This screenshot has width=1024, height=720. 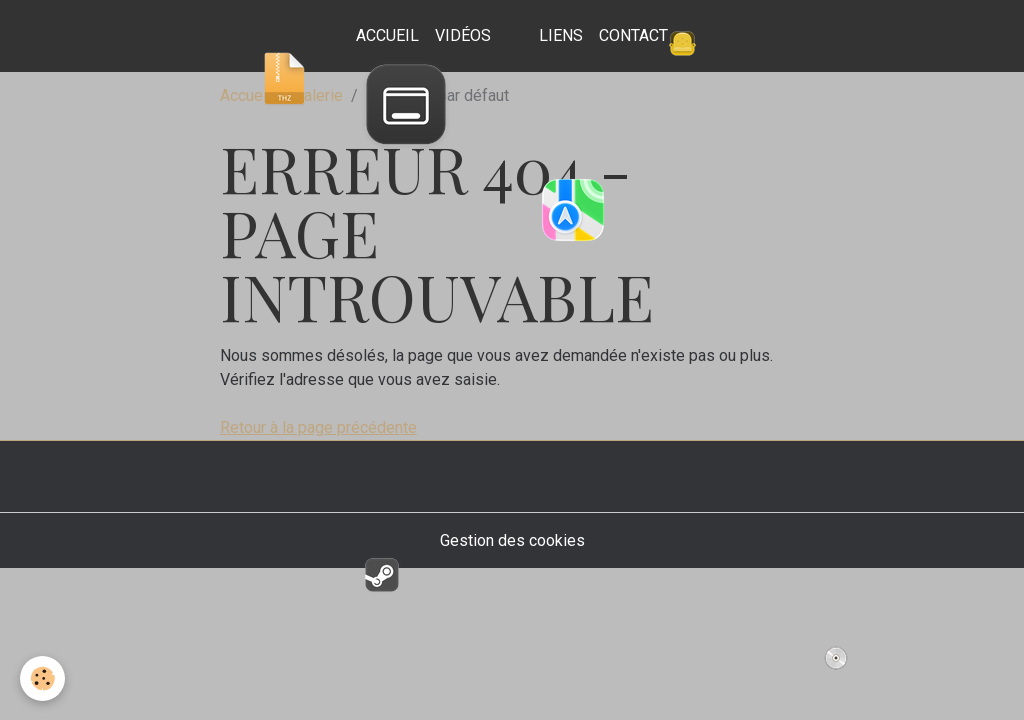 I want to click on access DVD-RW drive or disc, so click(x=836, y=658).